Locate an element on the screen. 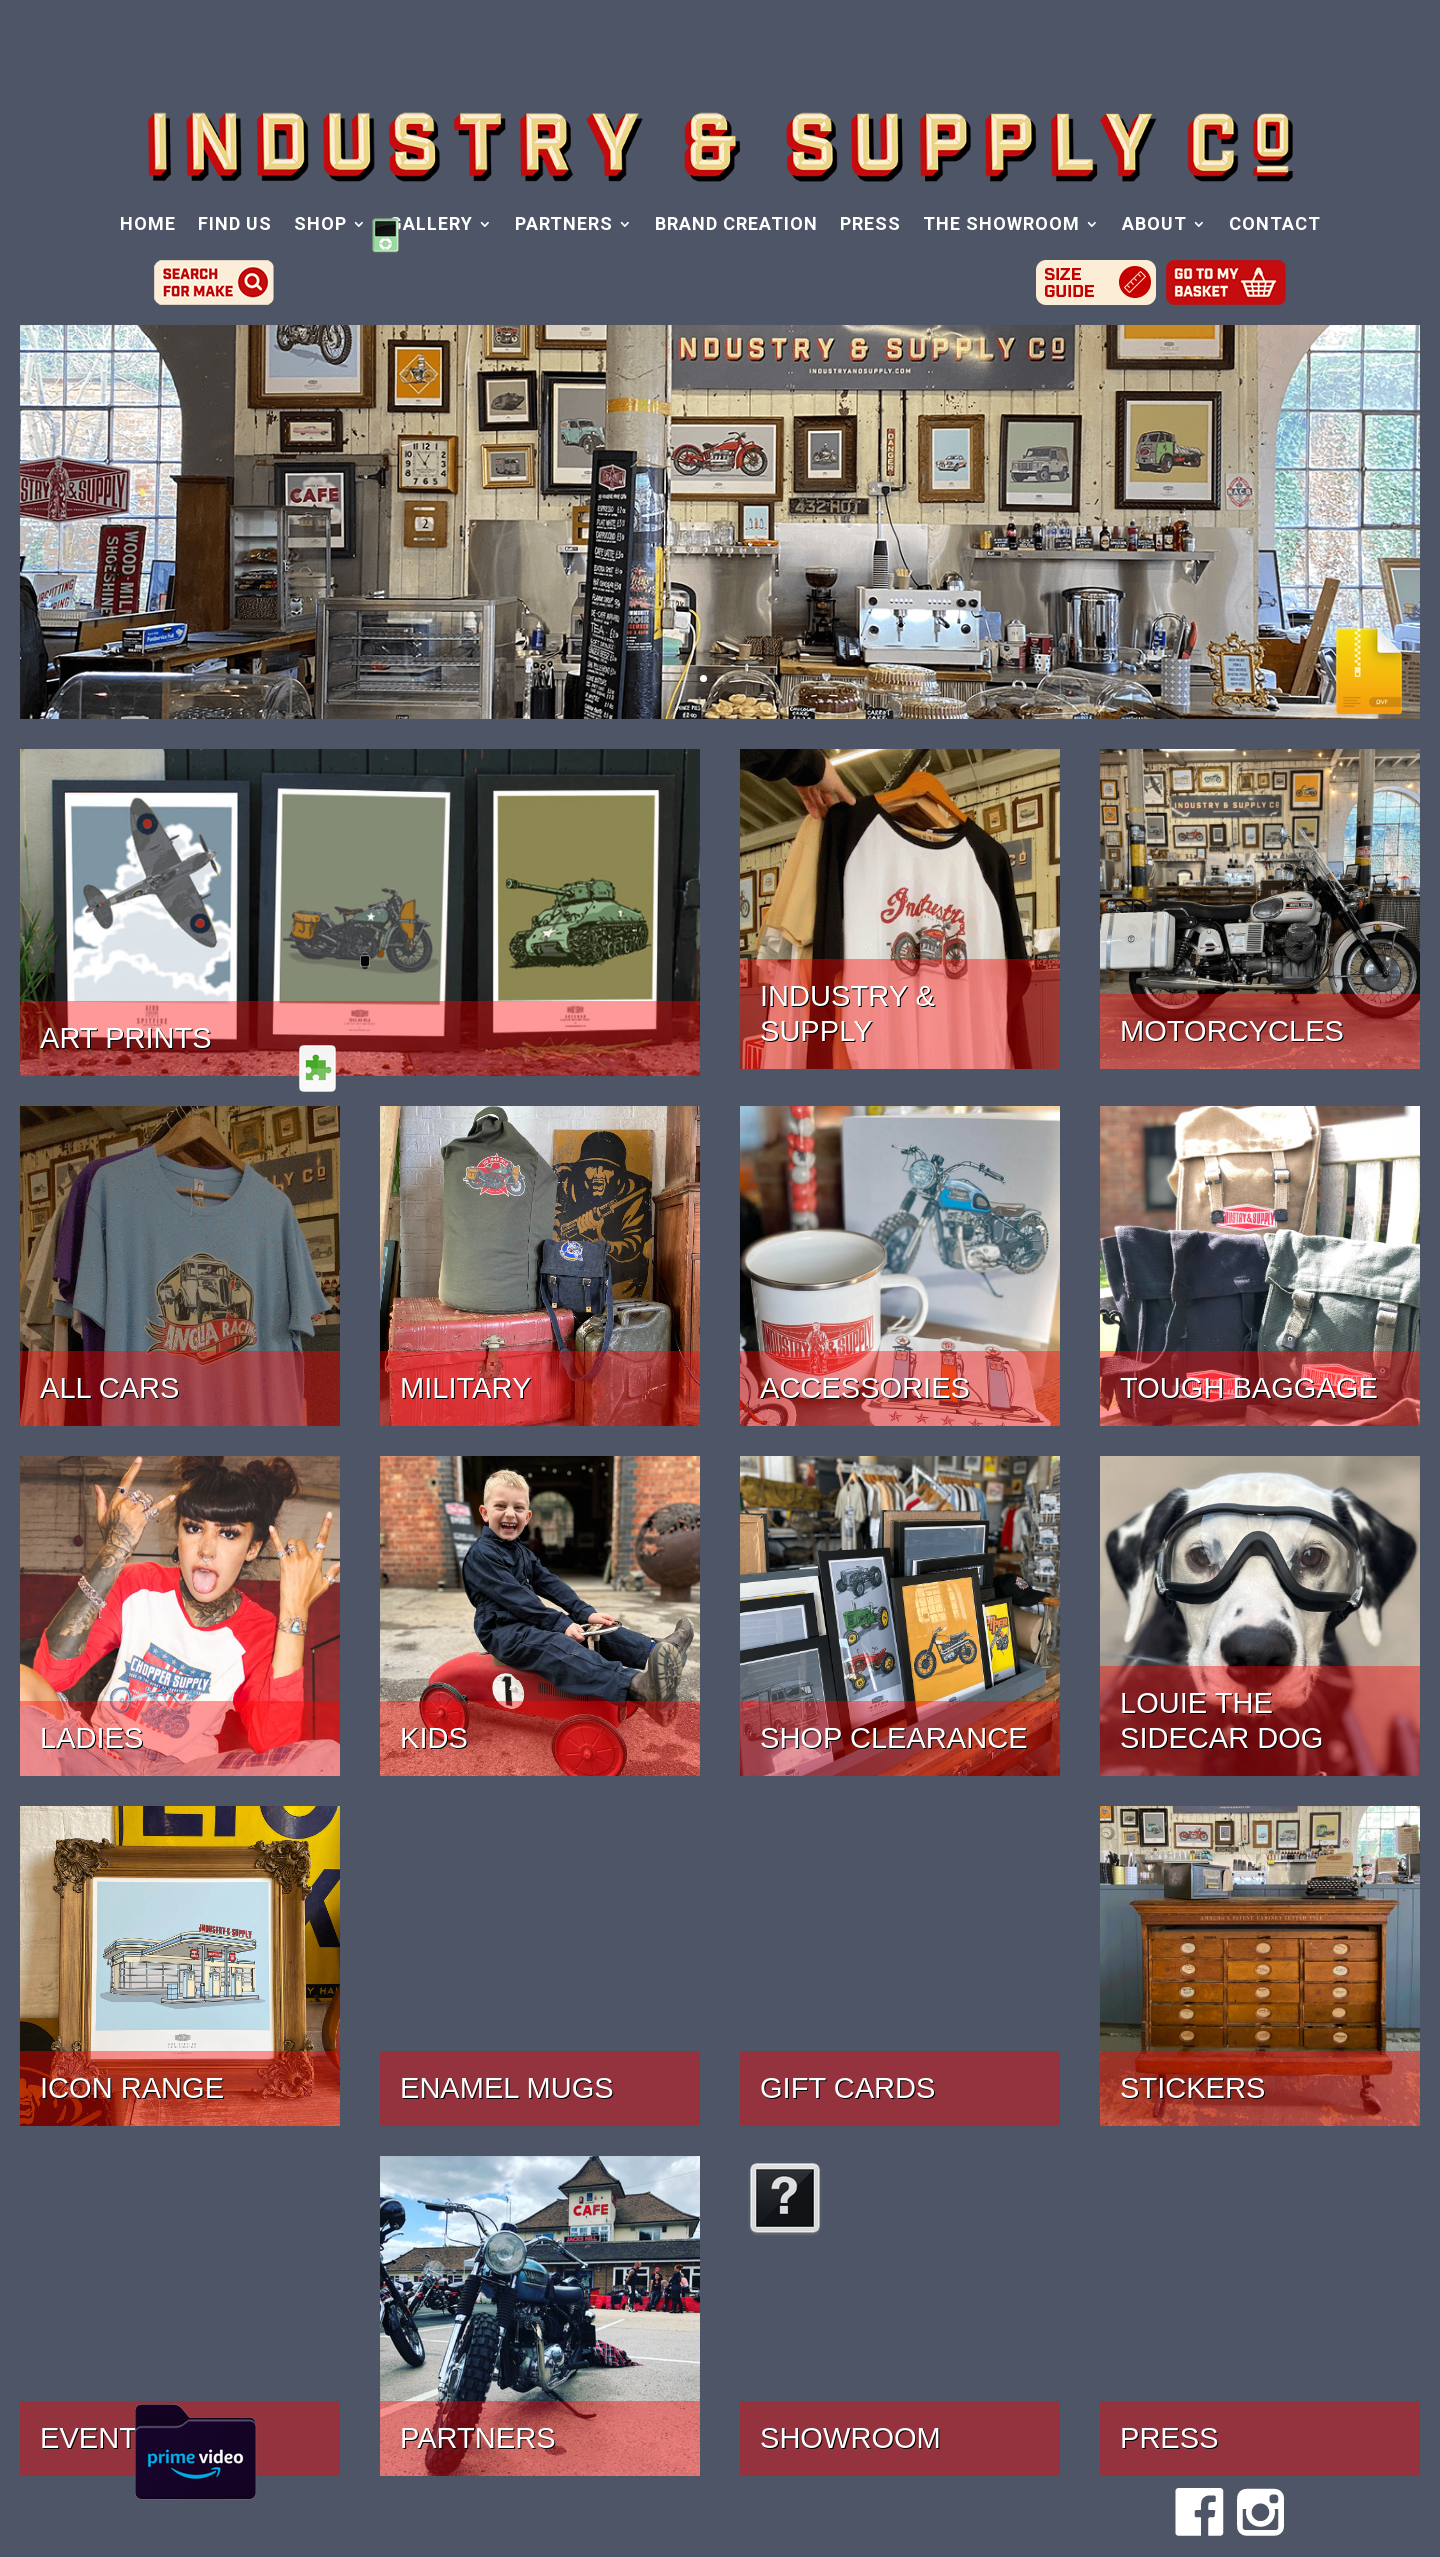 Image resolution: width=1440 pixels, height=2557 pixels. indicates missing or unavailable media file is located at coordinates (785, 2198).